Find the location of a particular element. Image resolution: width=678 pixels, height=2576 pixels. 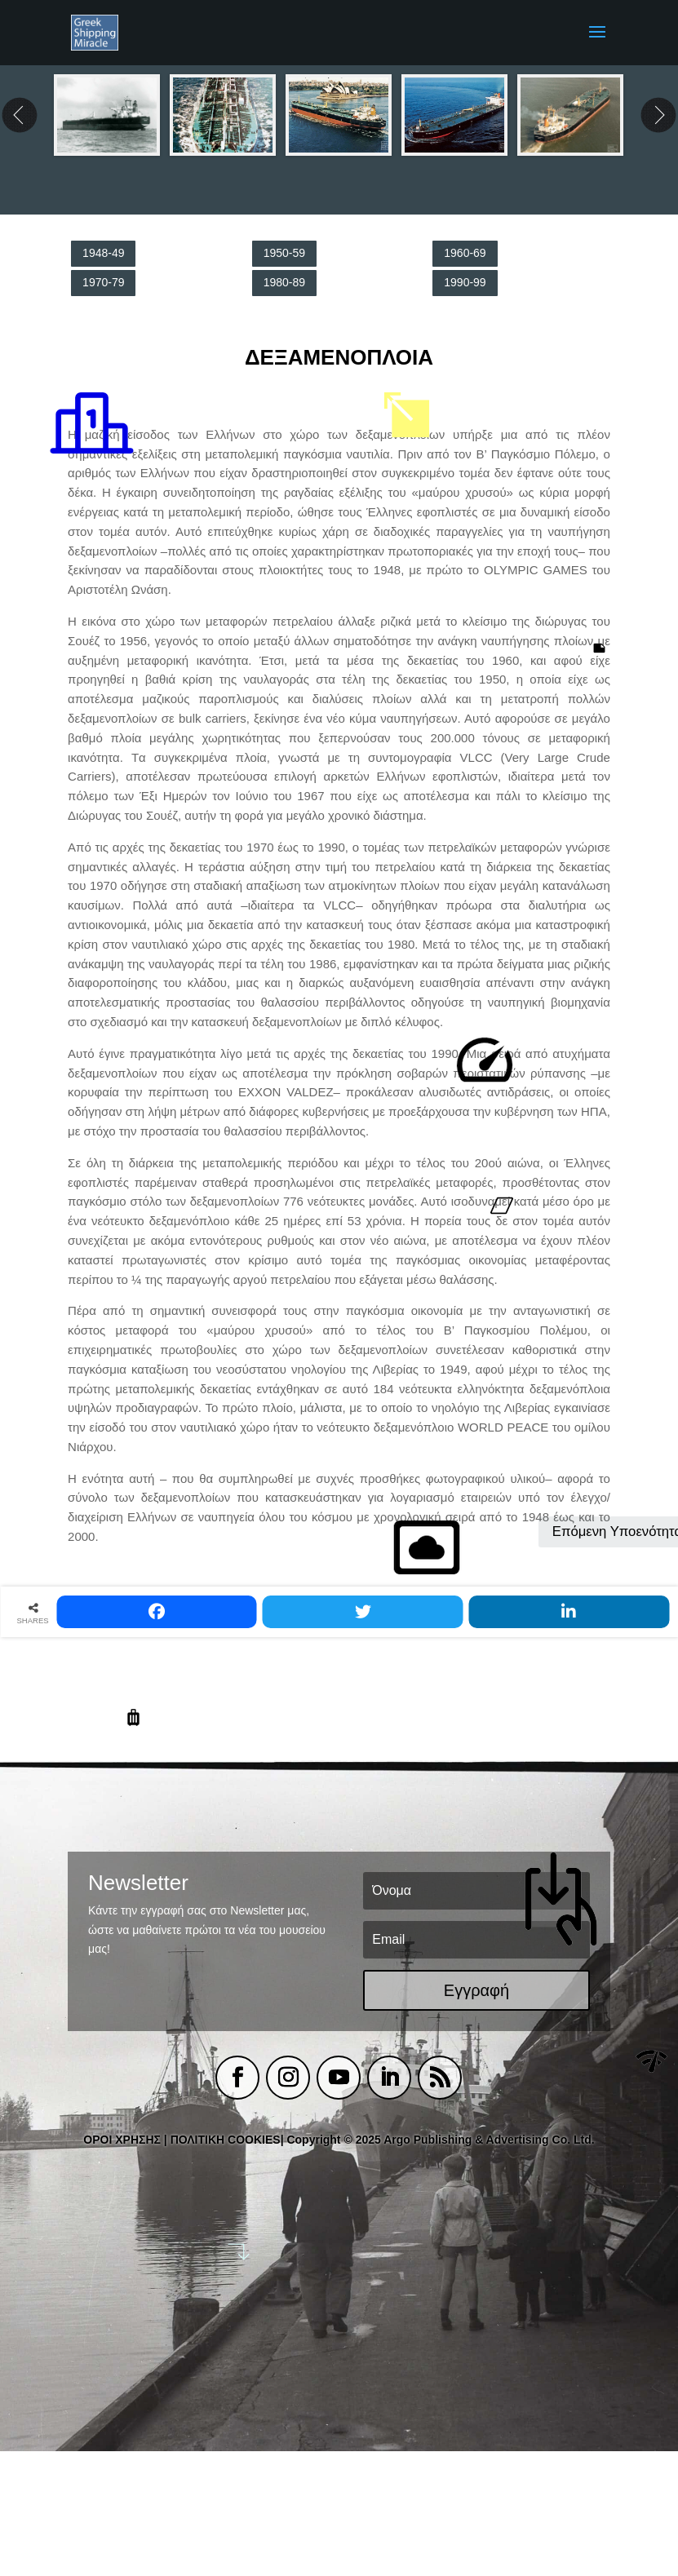

check network connection speed is located at coordinates (651, 2060).